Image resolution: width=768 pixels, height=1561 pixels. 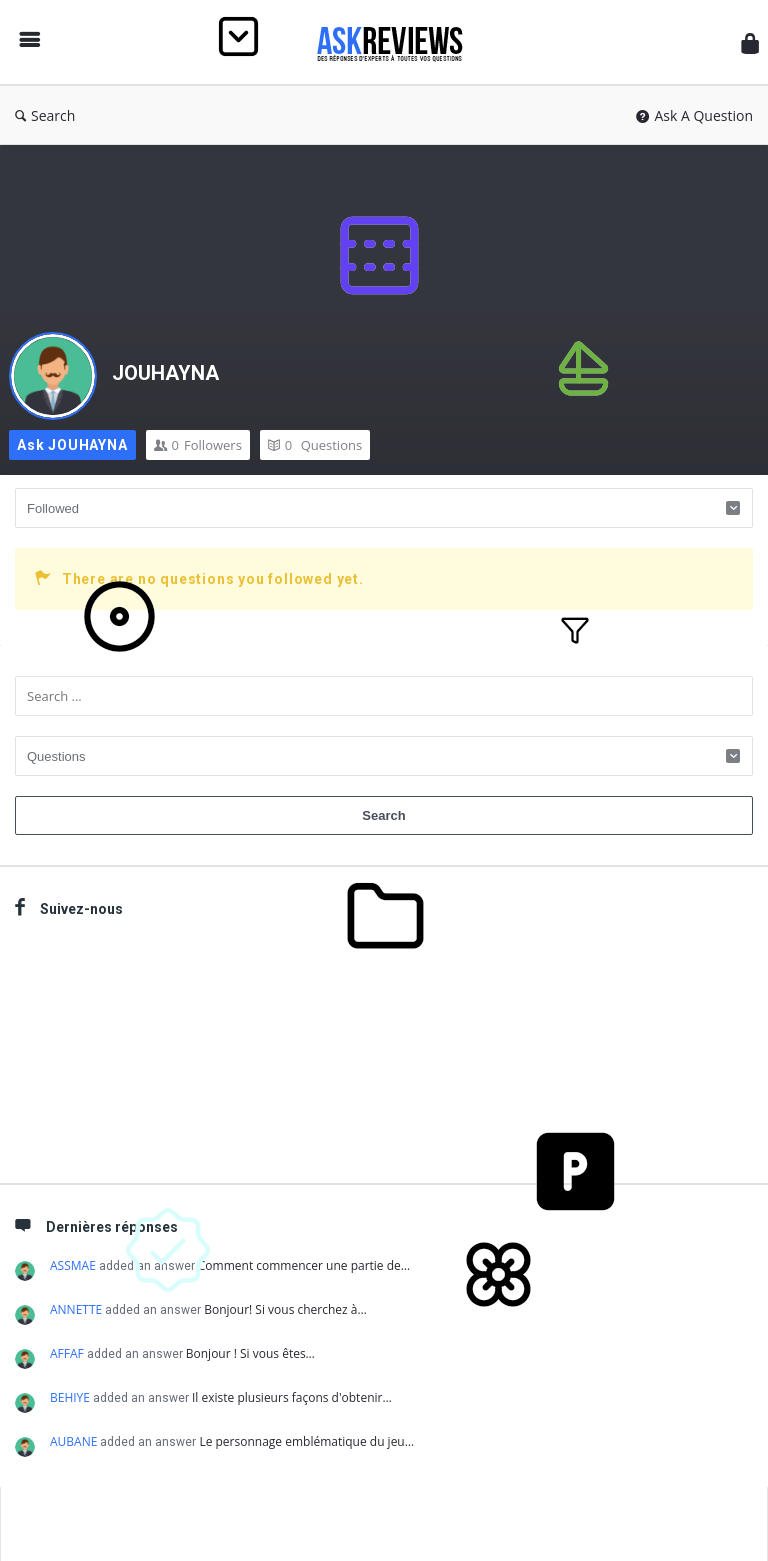 I want to click on parking location or availability, so click(x=575, y=1171).